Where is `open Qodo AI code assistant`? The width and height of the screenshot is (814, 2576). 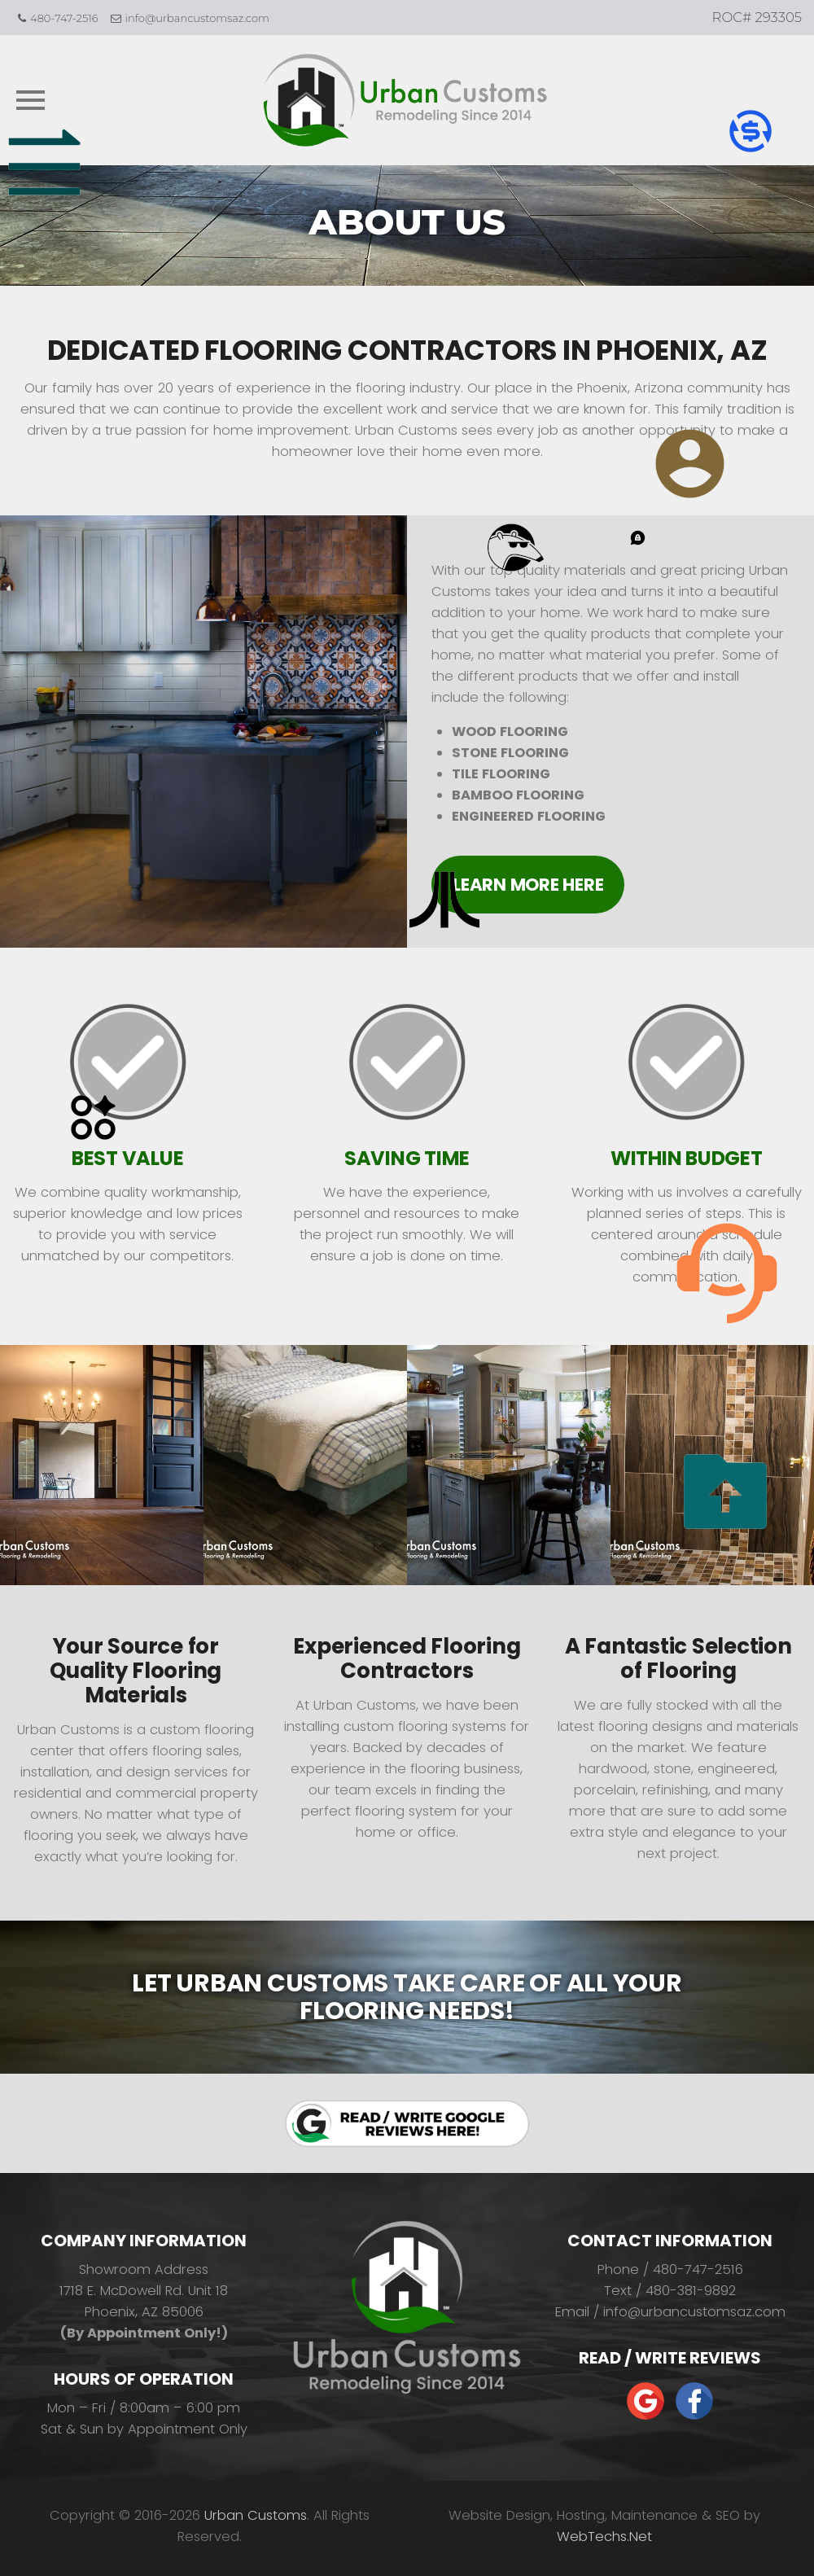 open Qodo AI code assistant is located at coordinates (515, 547).